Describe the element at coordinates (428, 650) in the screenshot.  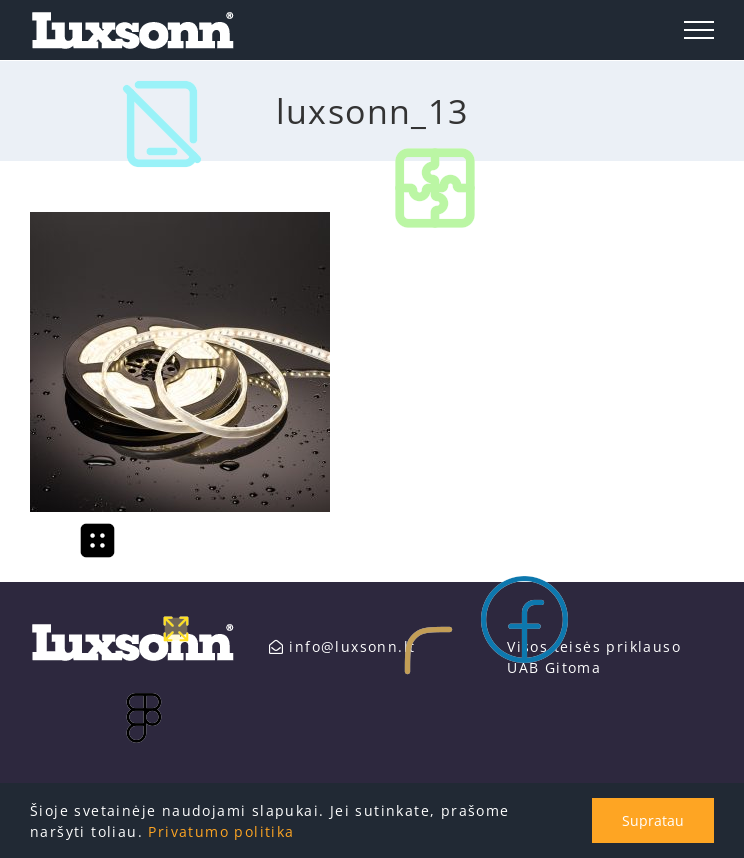
I see `apply iOS-style rounded corner to element` at that location.